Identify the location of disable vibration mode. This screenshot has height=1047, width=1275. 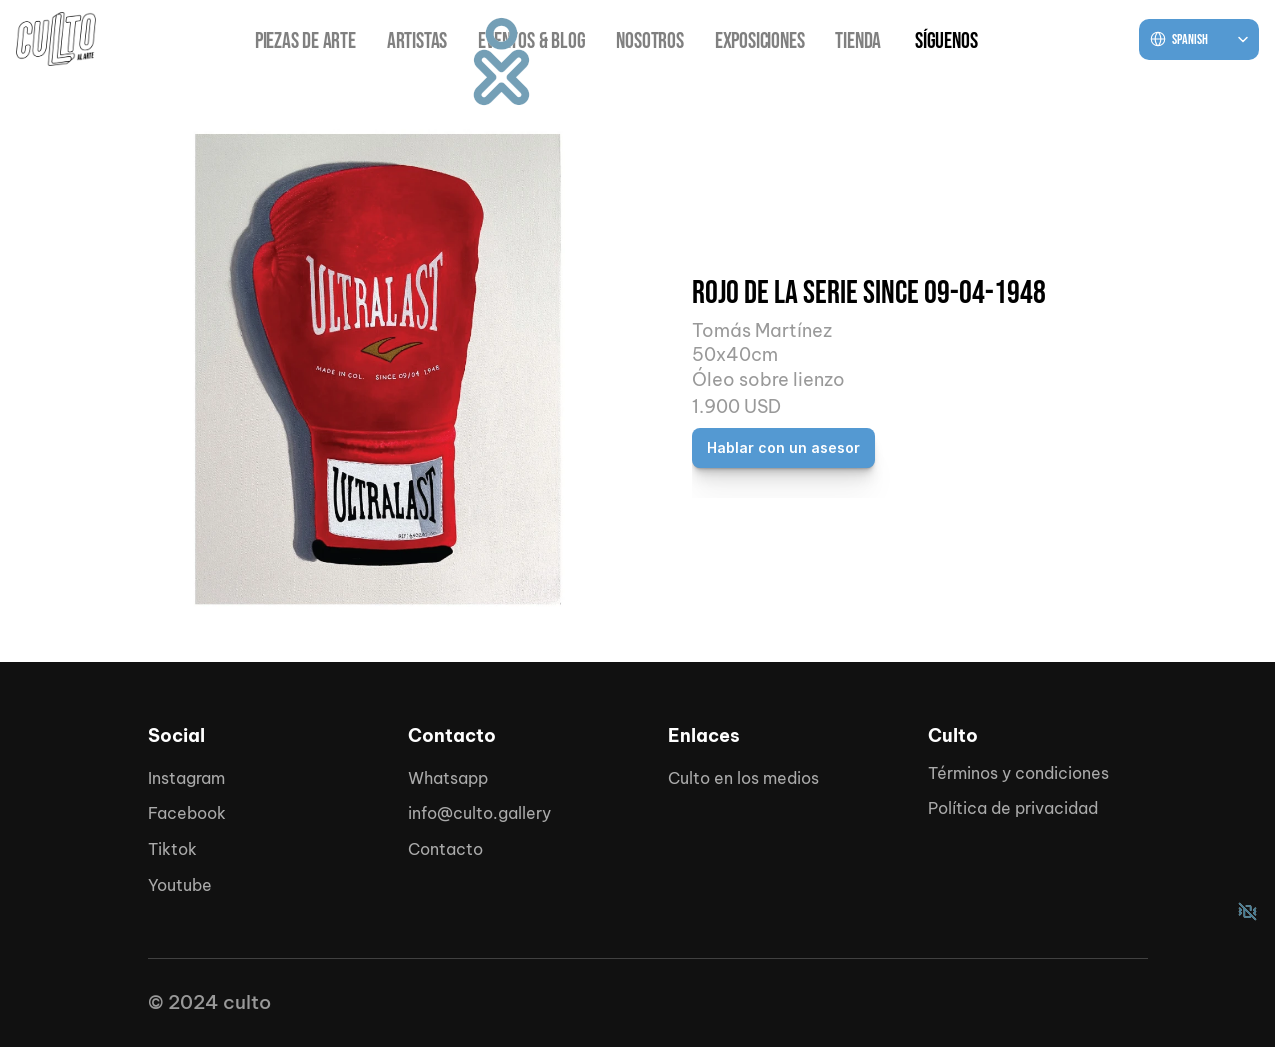
(1247, 911).